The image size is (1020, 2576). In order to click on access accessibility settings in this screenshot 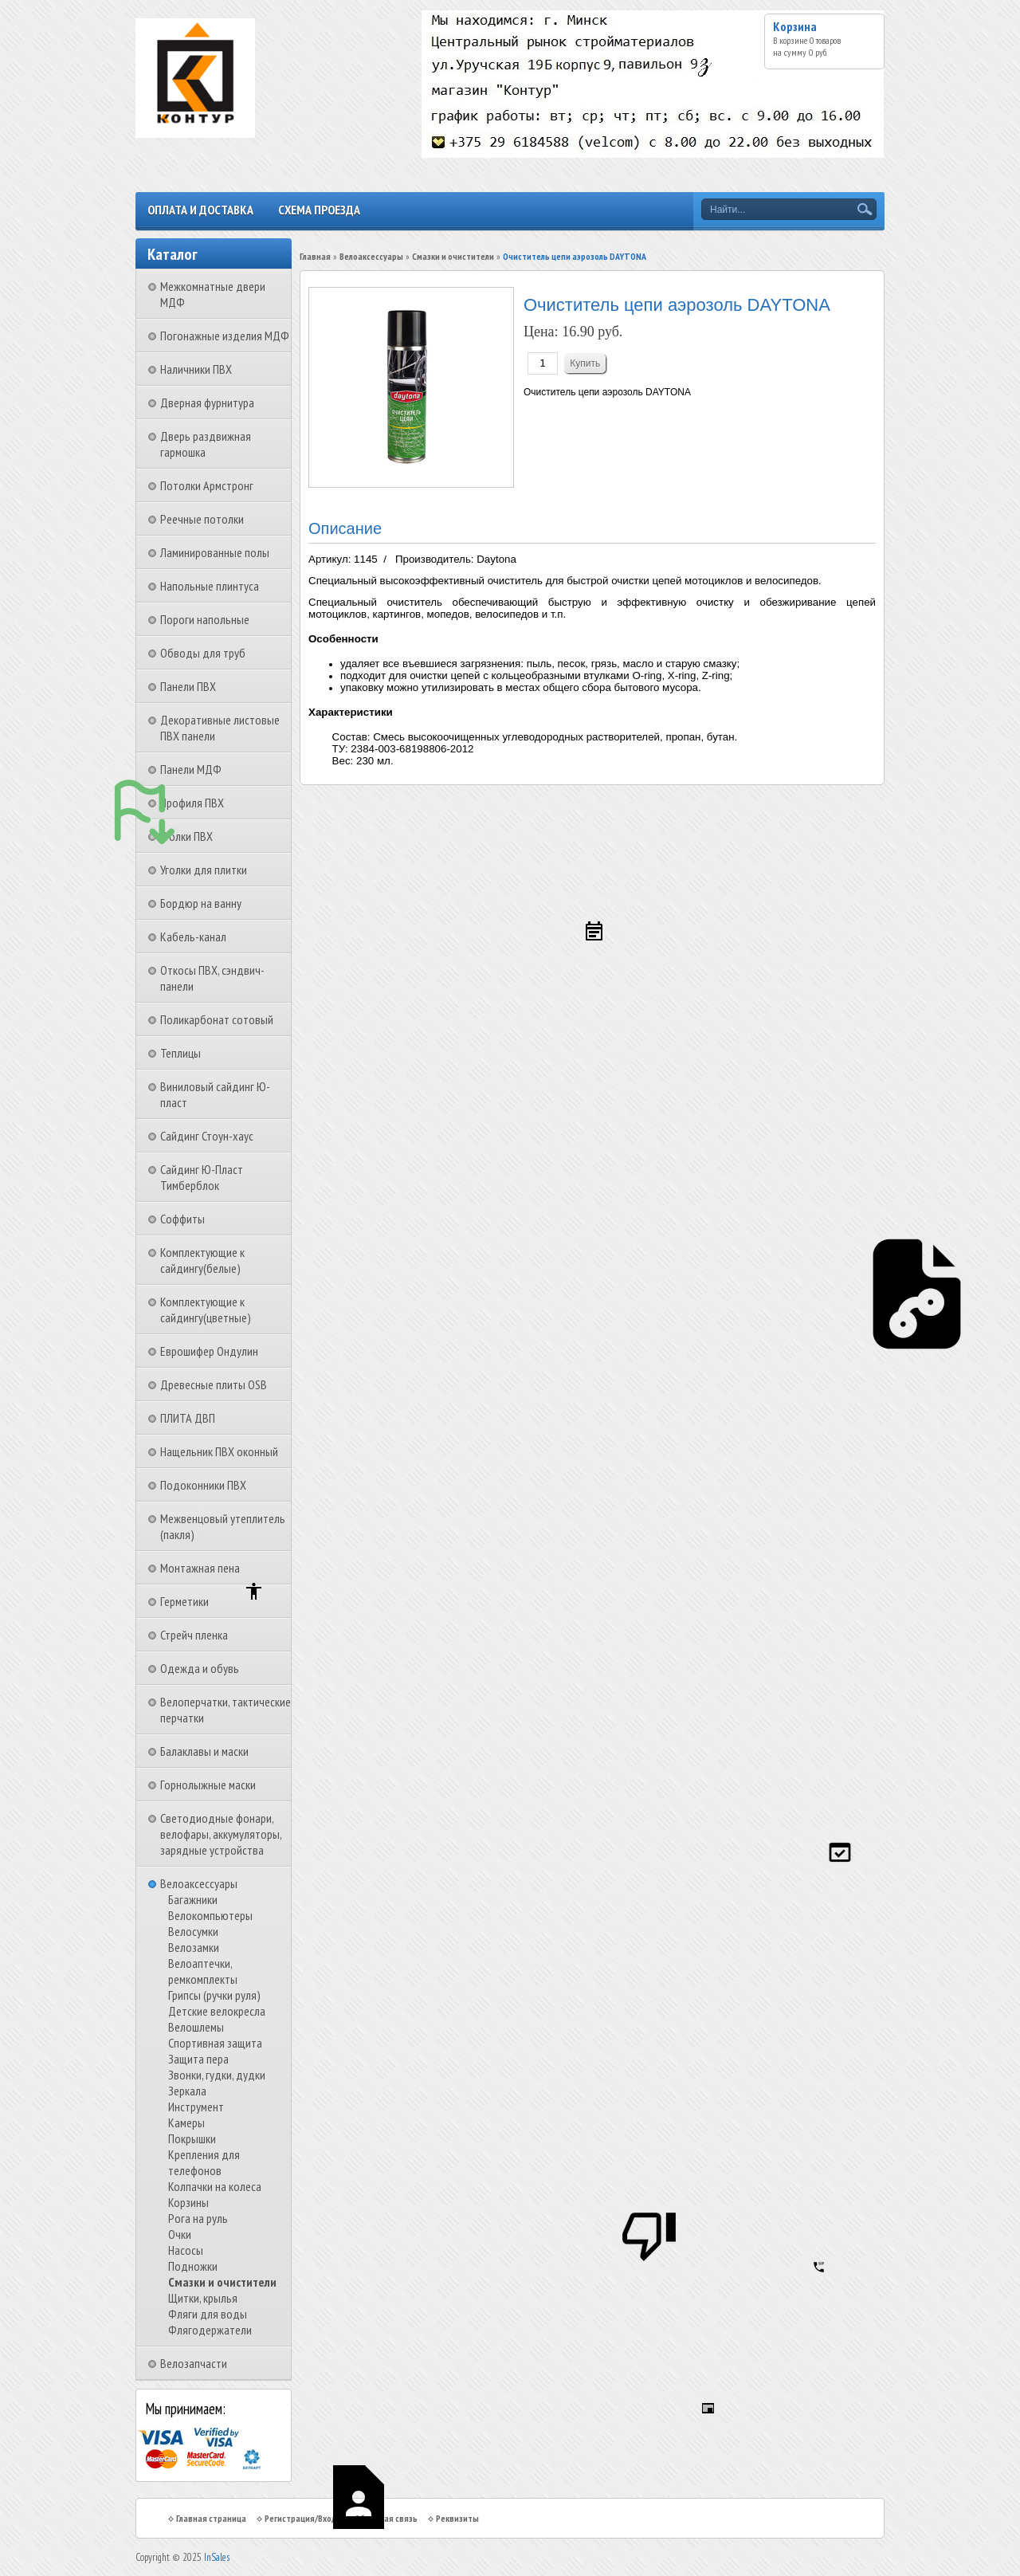, I will do `click(253, 1591)`.